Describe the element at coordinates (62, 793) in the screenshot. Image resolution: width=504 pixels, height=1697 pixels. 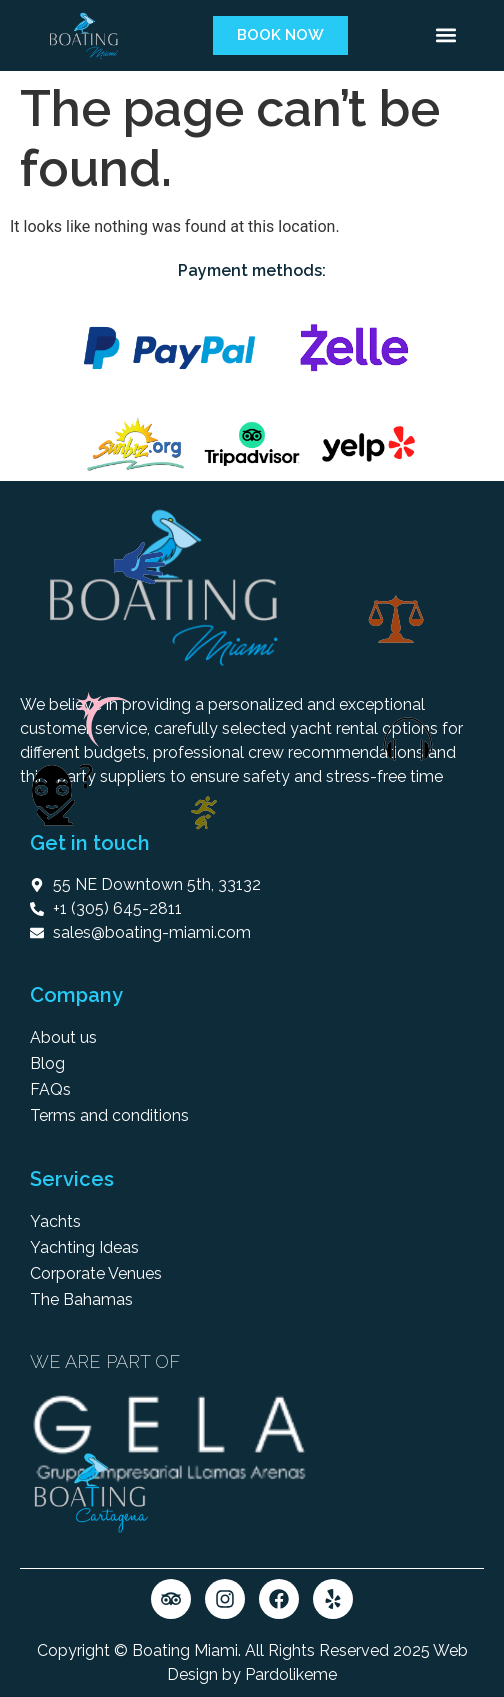
I see `indicates a thinking or processing state` at that location.